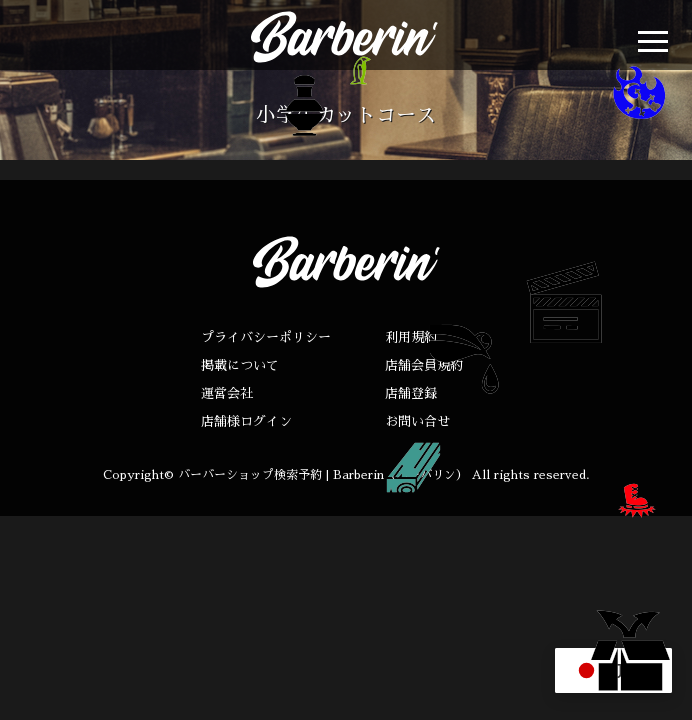 The image size is (692, 720). What do you see at coordinates (566, 302) in the screenshot?
I see `access video or movie content` at bounding box center [566, 302].